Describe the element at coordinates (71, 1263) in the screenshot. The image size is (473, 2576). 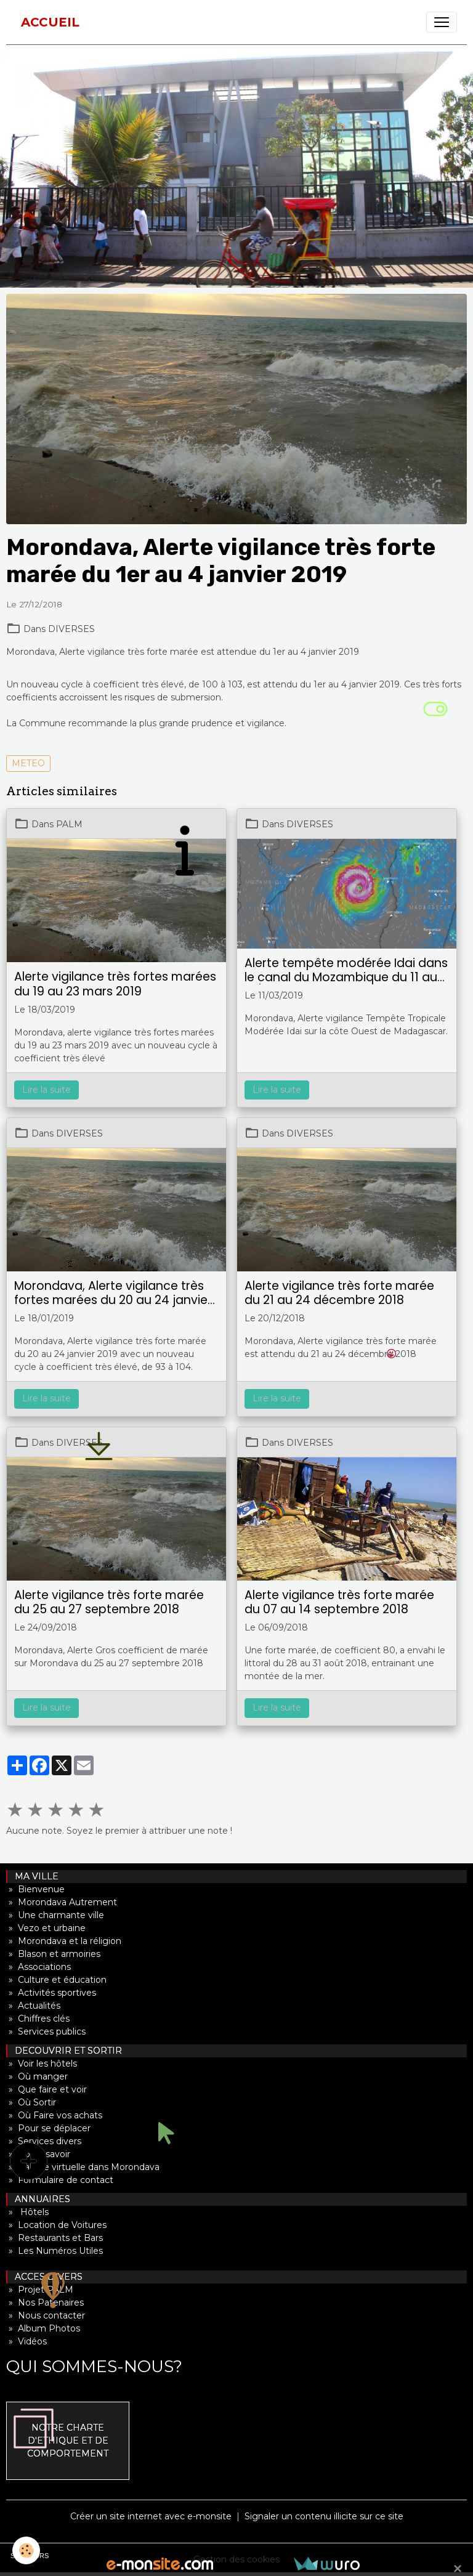
I see `access manufacturing or industrial settings` at that location.